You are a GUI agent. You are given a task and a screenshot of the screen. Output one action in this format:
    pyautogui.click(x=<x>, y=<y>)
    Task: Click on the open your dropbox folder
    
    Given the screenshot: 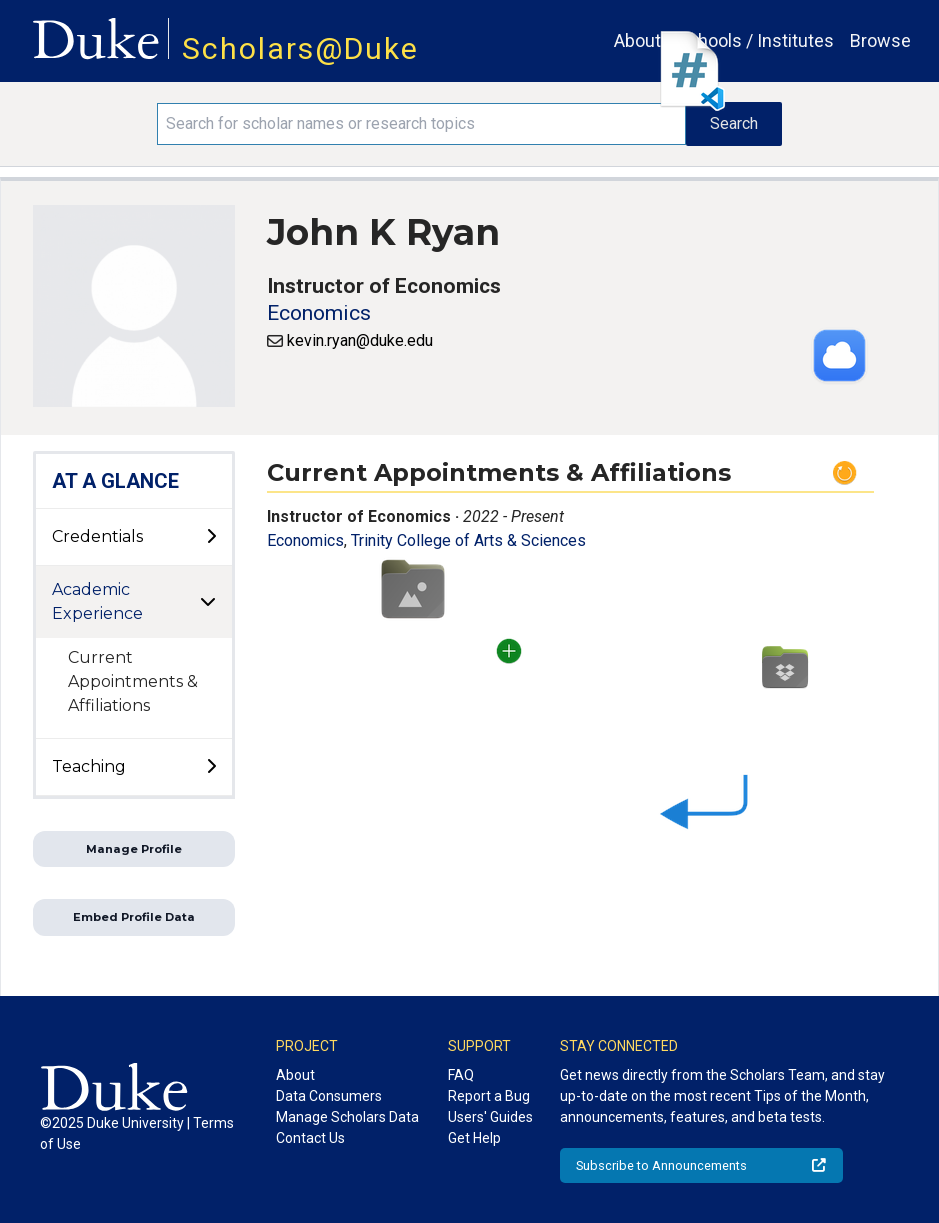 What is the action you would take?
    pyautogui.click(x=785, y=667)
    